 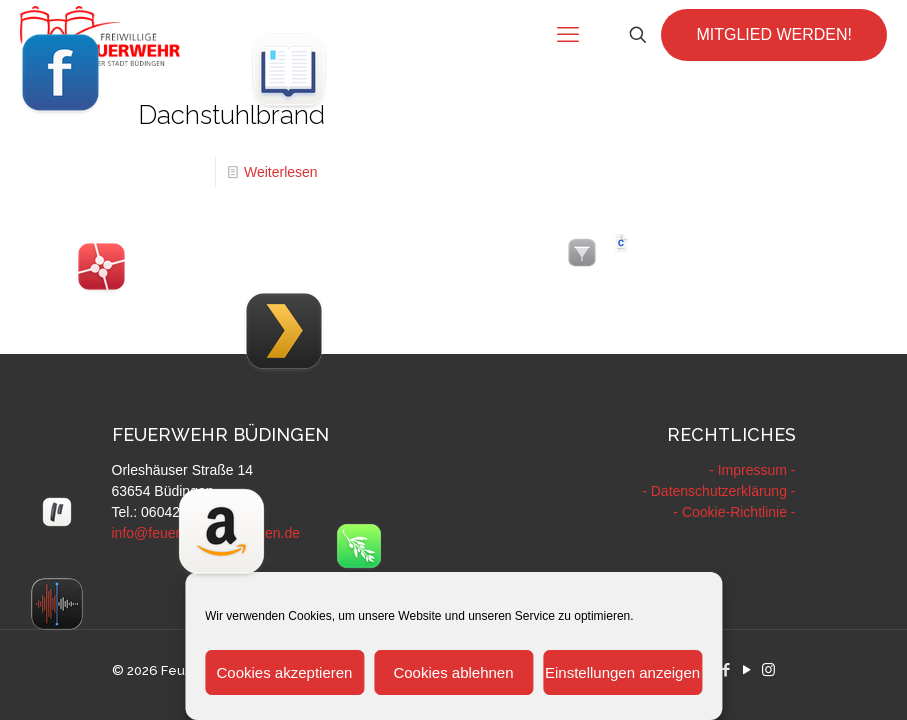 What do you see at coordinates (57, 512) in the screenshot?
I see `open stacks task manager app` at bounding box center [57, 512].